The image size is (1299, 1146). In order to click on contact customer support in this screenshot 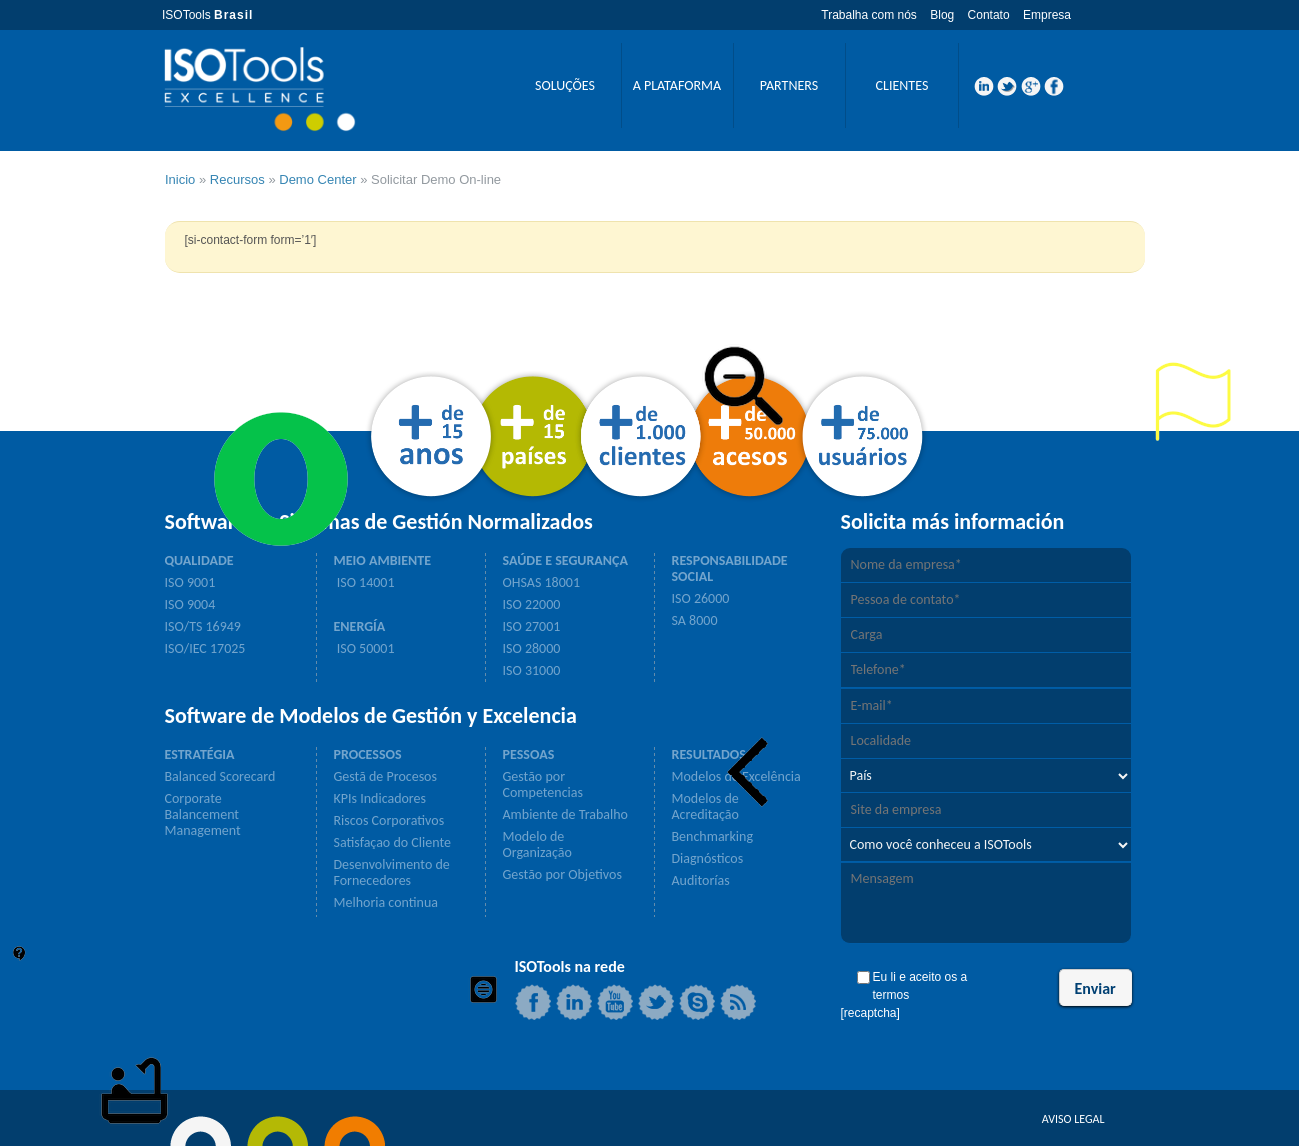, I will do `click(19, 953)`.